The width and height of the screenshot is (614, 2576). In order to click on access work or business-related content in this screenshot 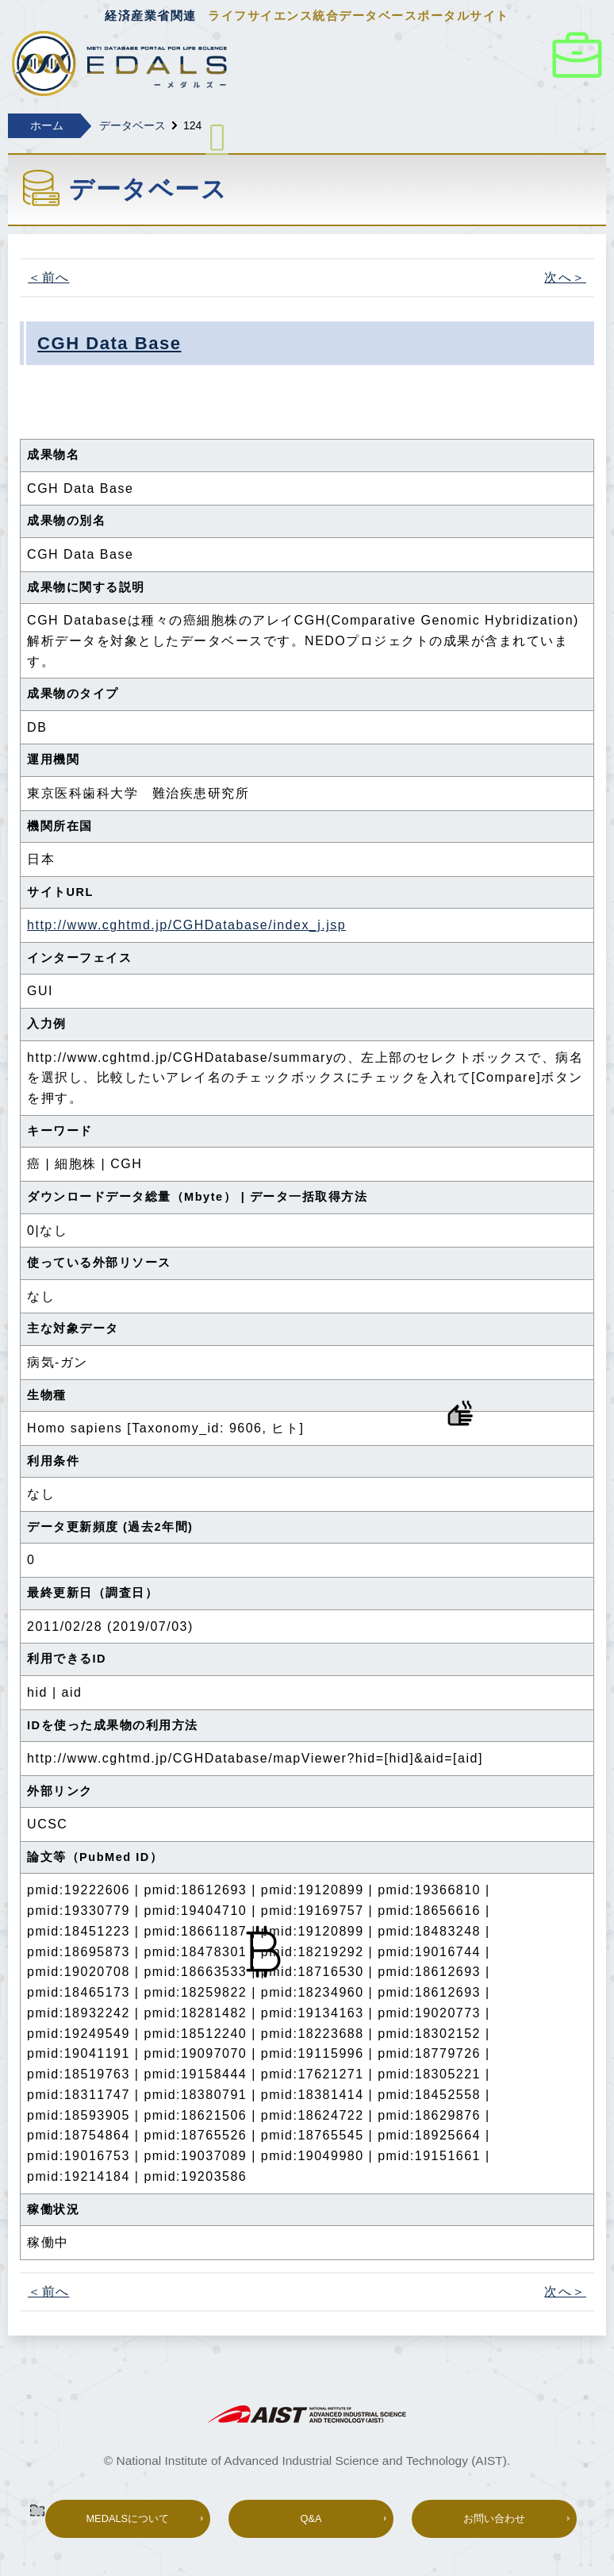, I will do `click(577, 56)`.